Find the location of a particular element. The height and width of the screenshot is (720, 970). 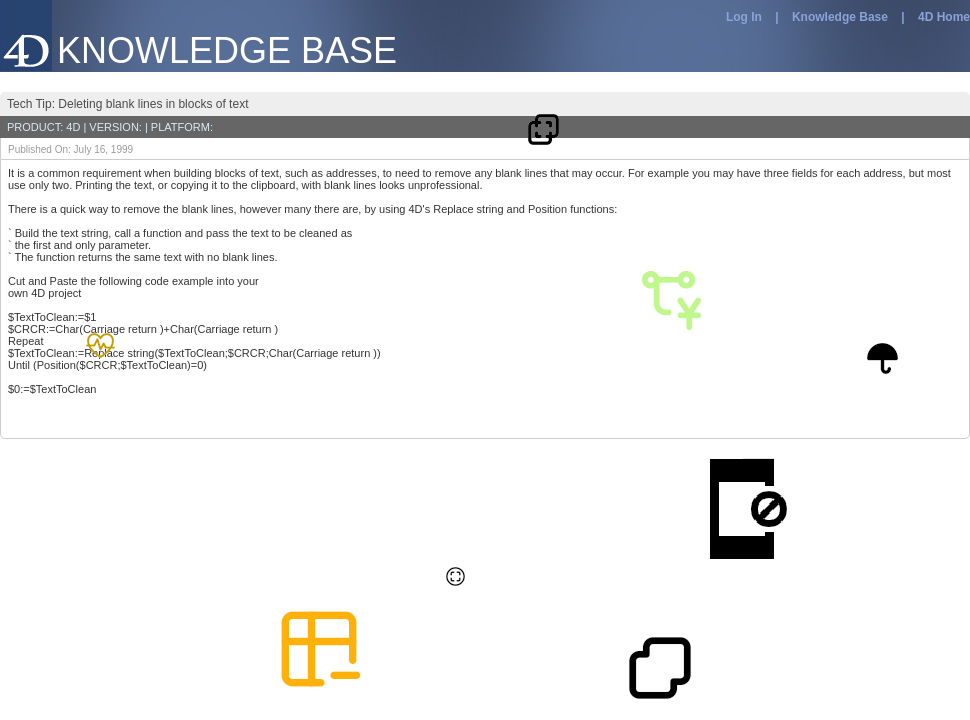

view weather protection or rain forecast is located at coordinates (882, 358).